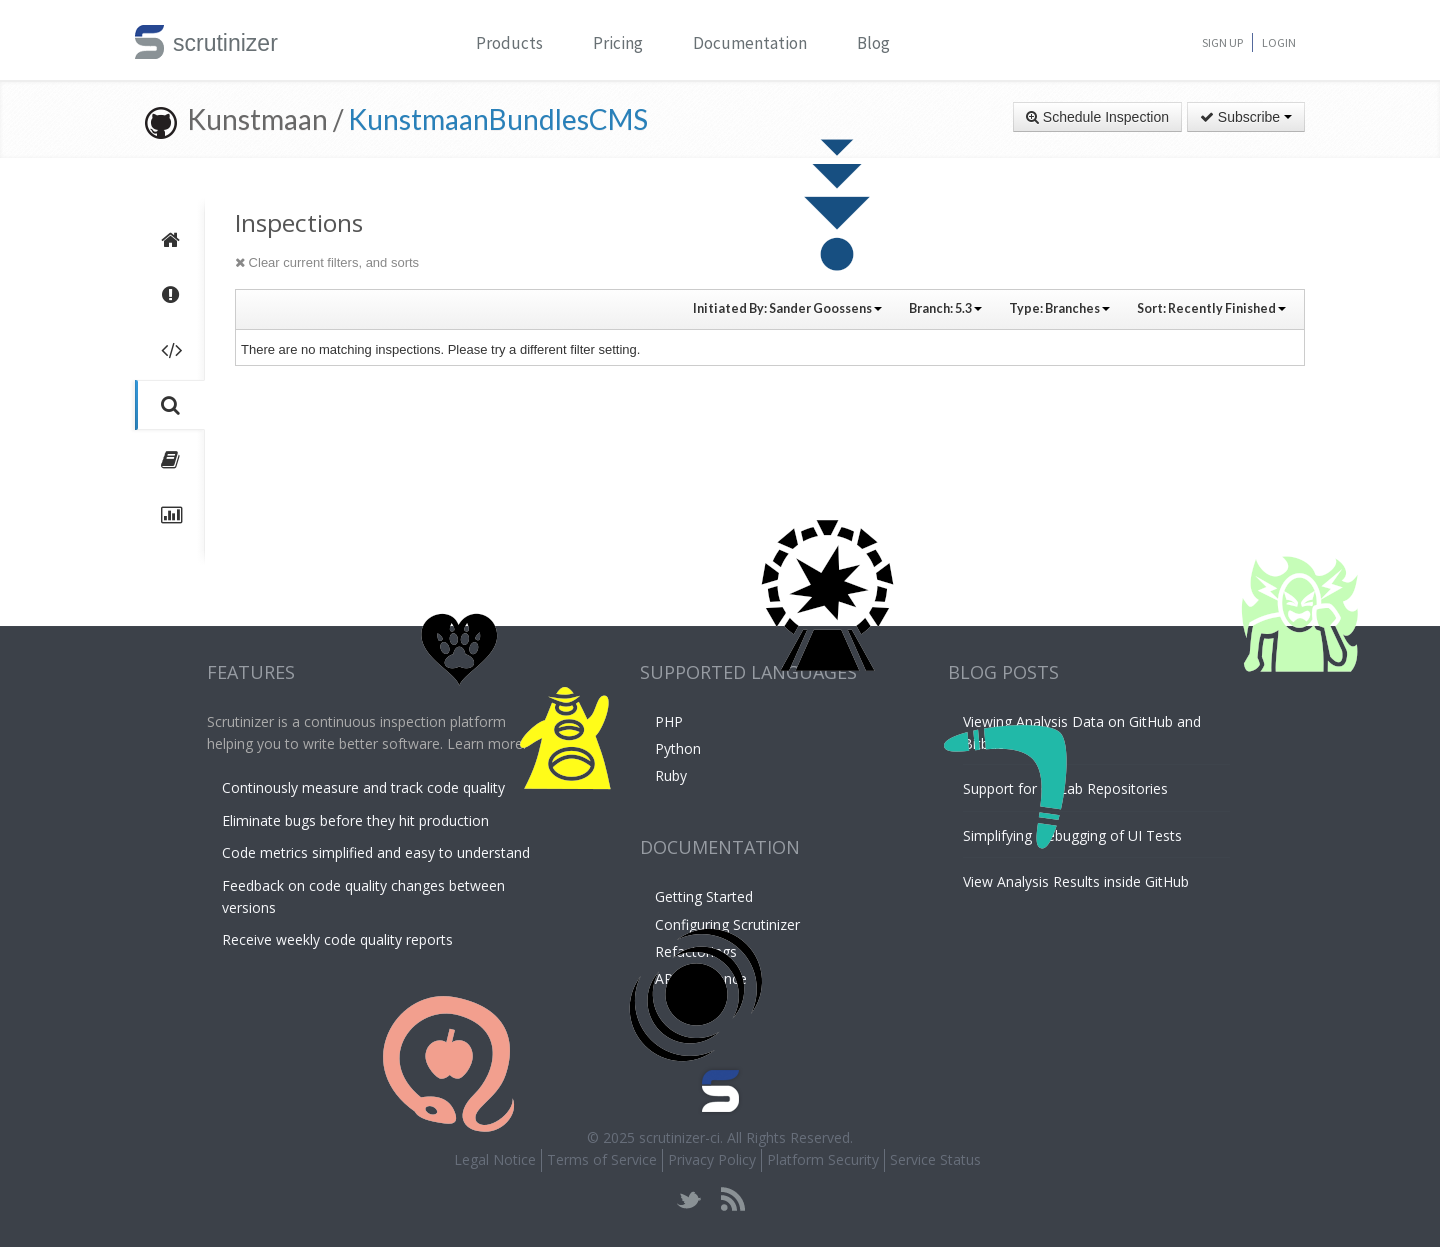 The image size is (1440, 1247). What do you see at coordinates (459, 650) in the screenshot?
I see `favorite or like a pet-related item` at bounding box center [459, 650].